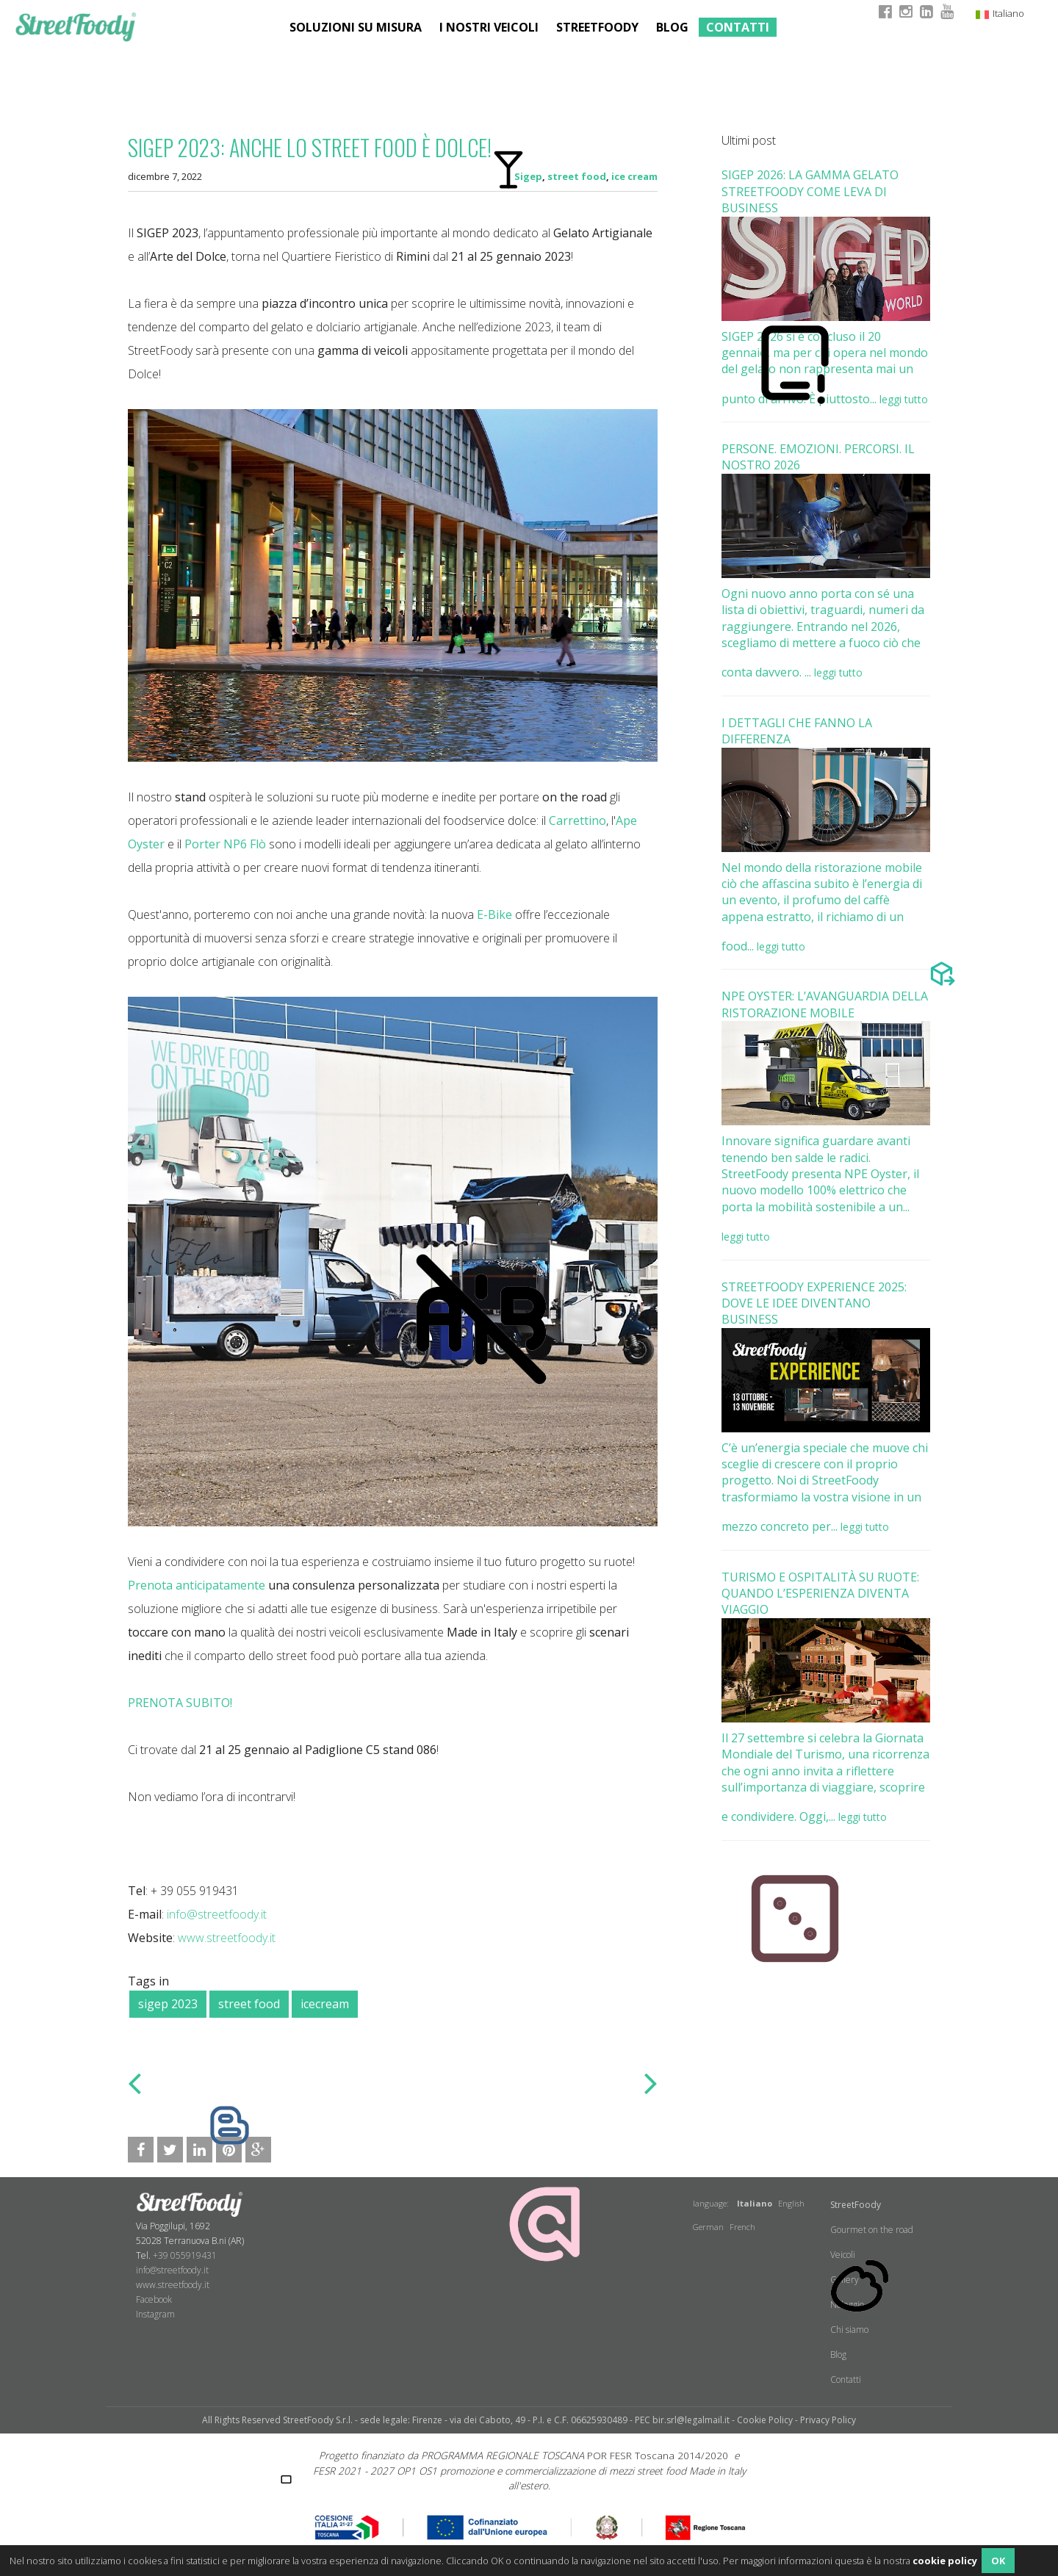 This screenshot has height=2576, width=1058. What do you see at coordinates (795, 1919) in the screenshot?
I see `roll dice or generate random number` at bounding box center [795, 1919].